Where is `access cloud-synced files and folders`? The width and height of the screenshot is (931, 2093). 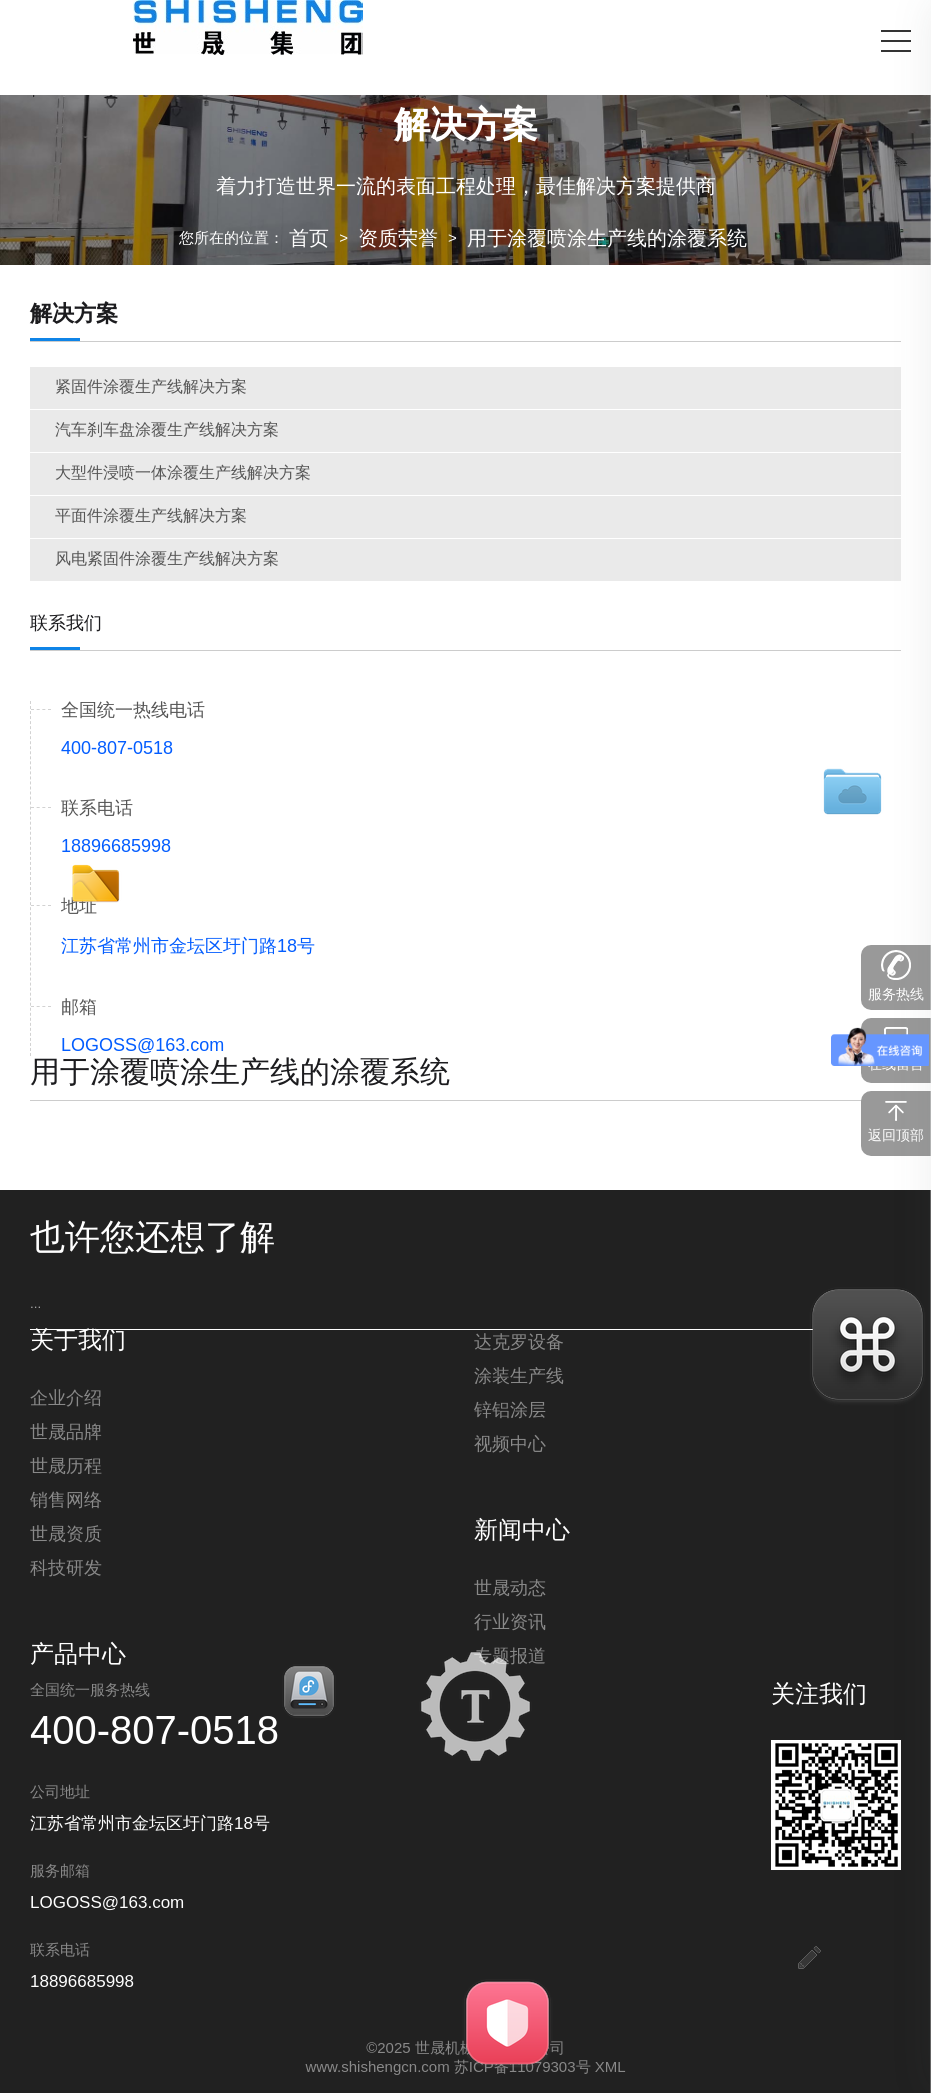
access cloud-synced files and folders is located at coordinates (852, 791).